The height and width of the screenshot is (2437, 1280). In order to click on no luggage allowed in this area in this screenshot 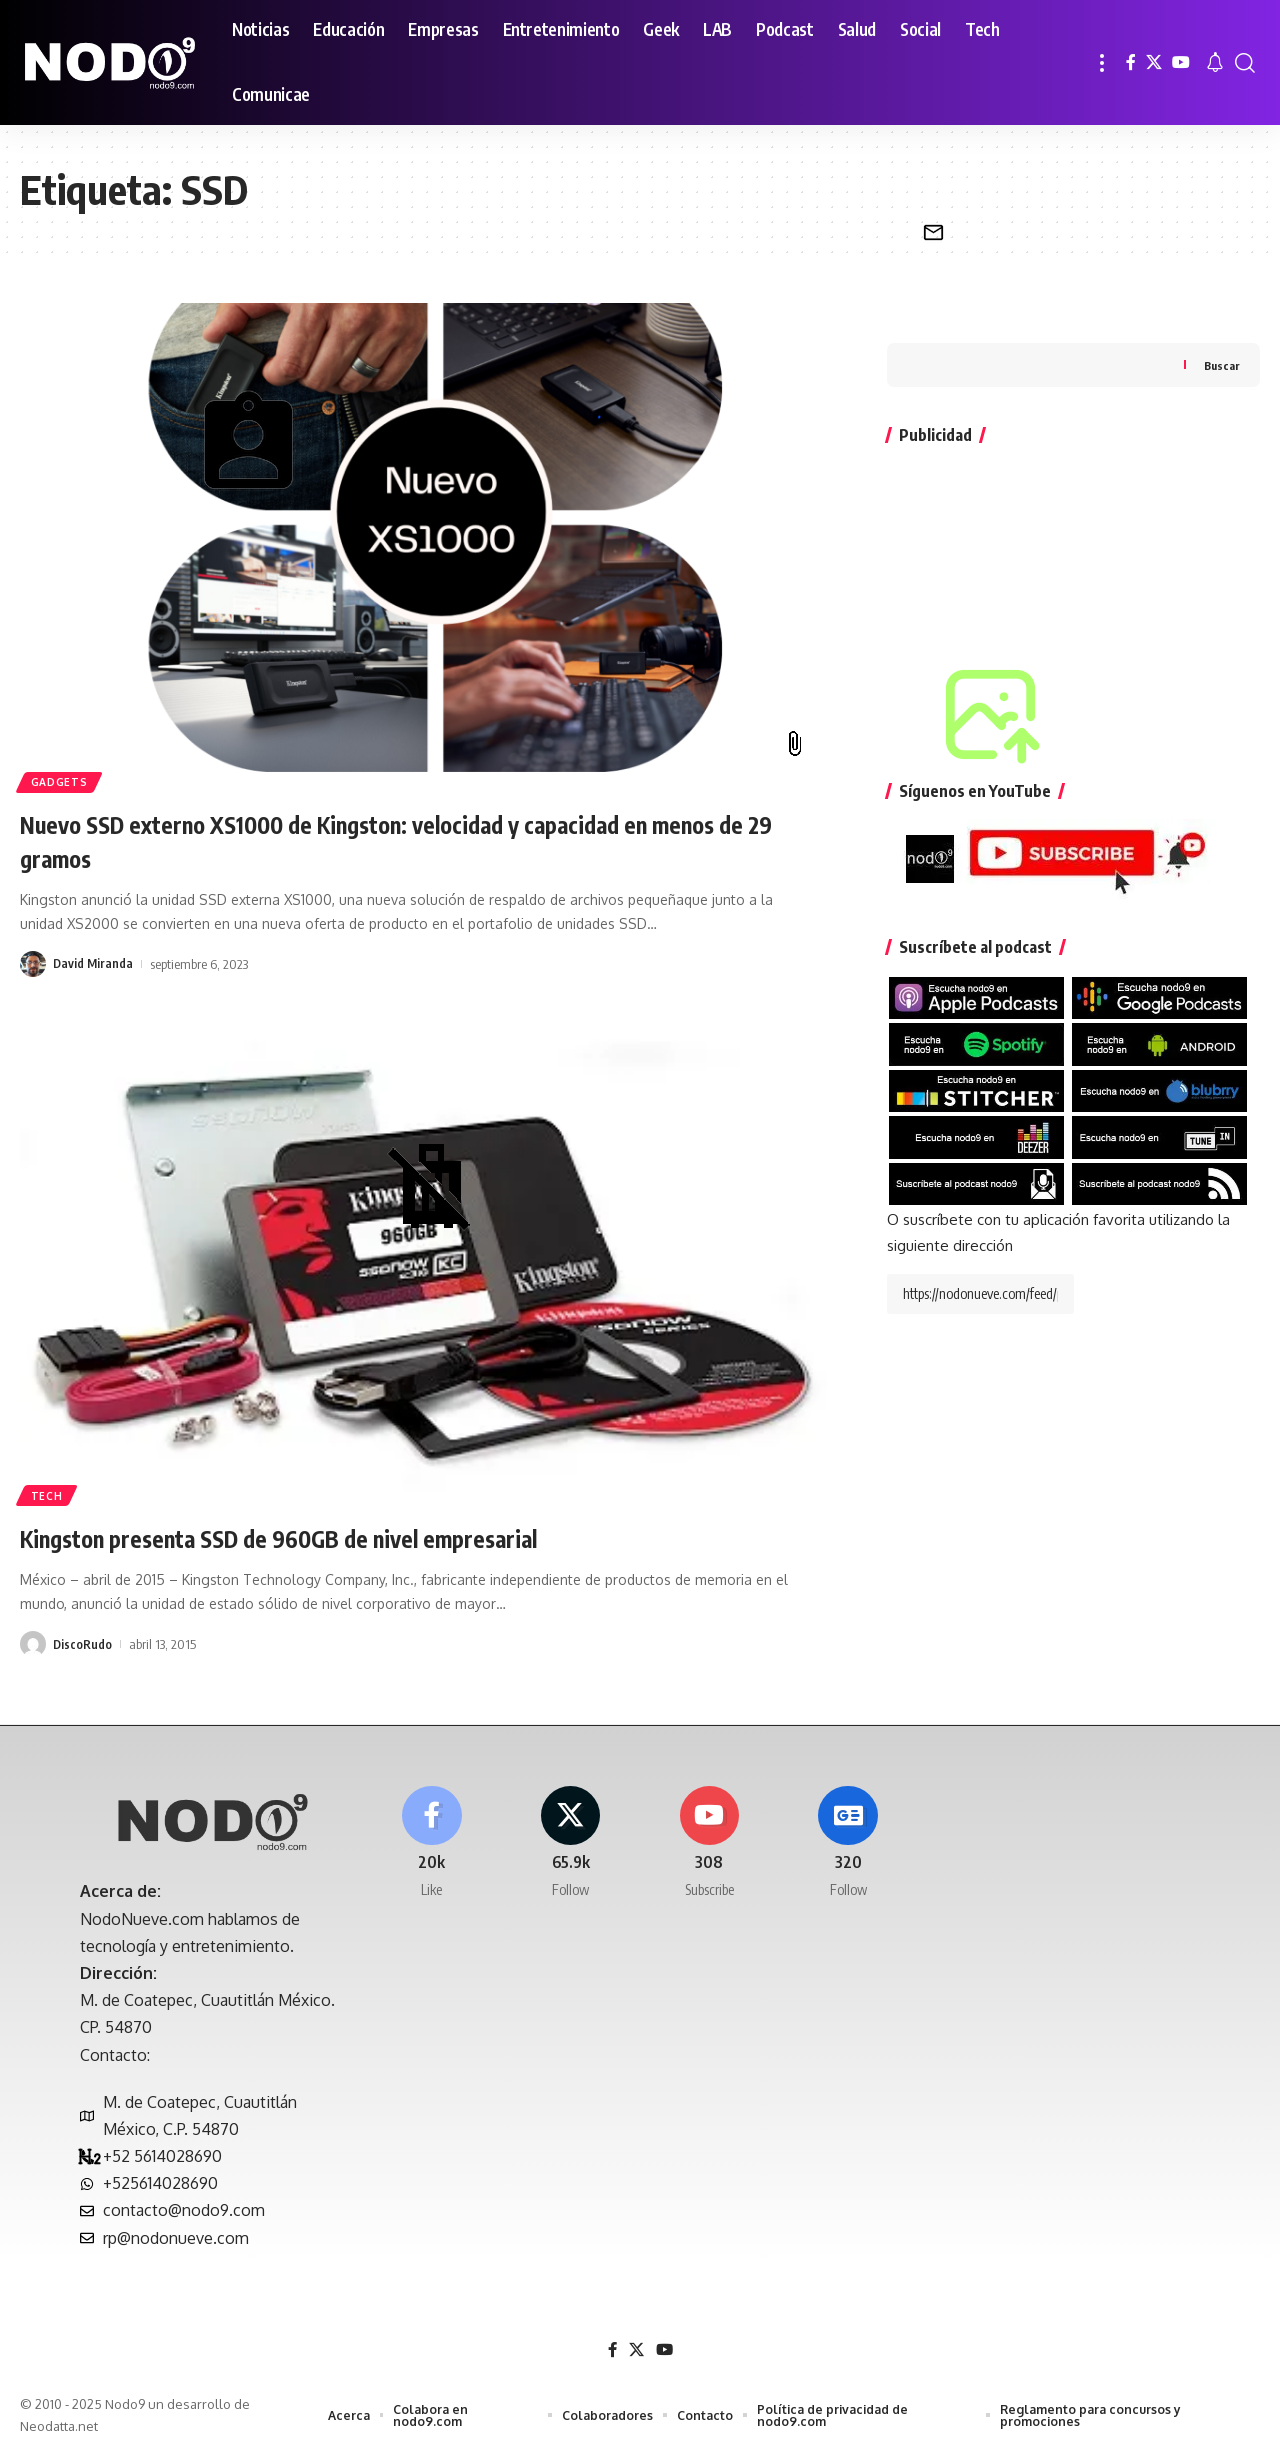, I will do `click(432, 1186)`.